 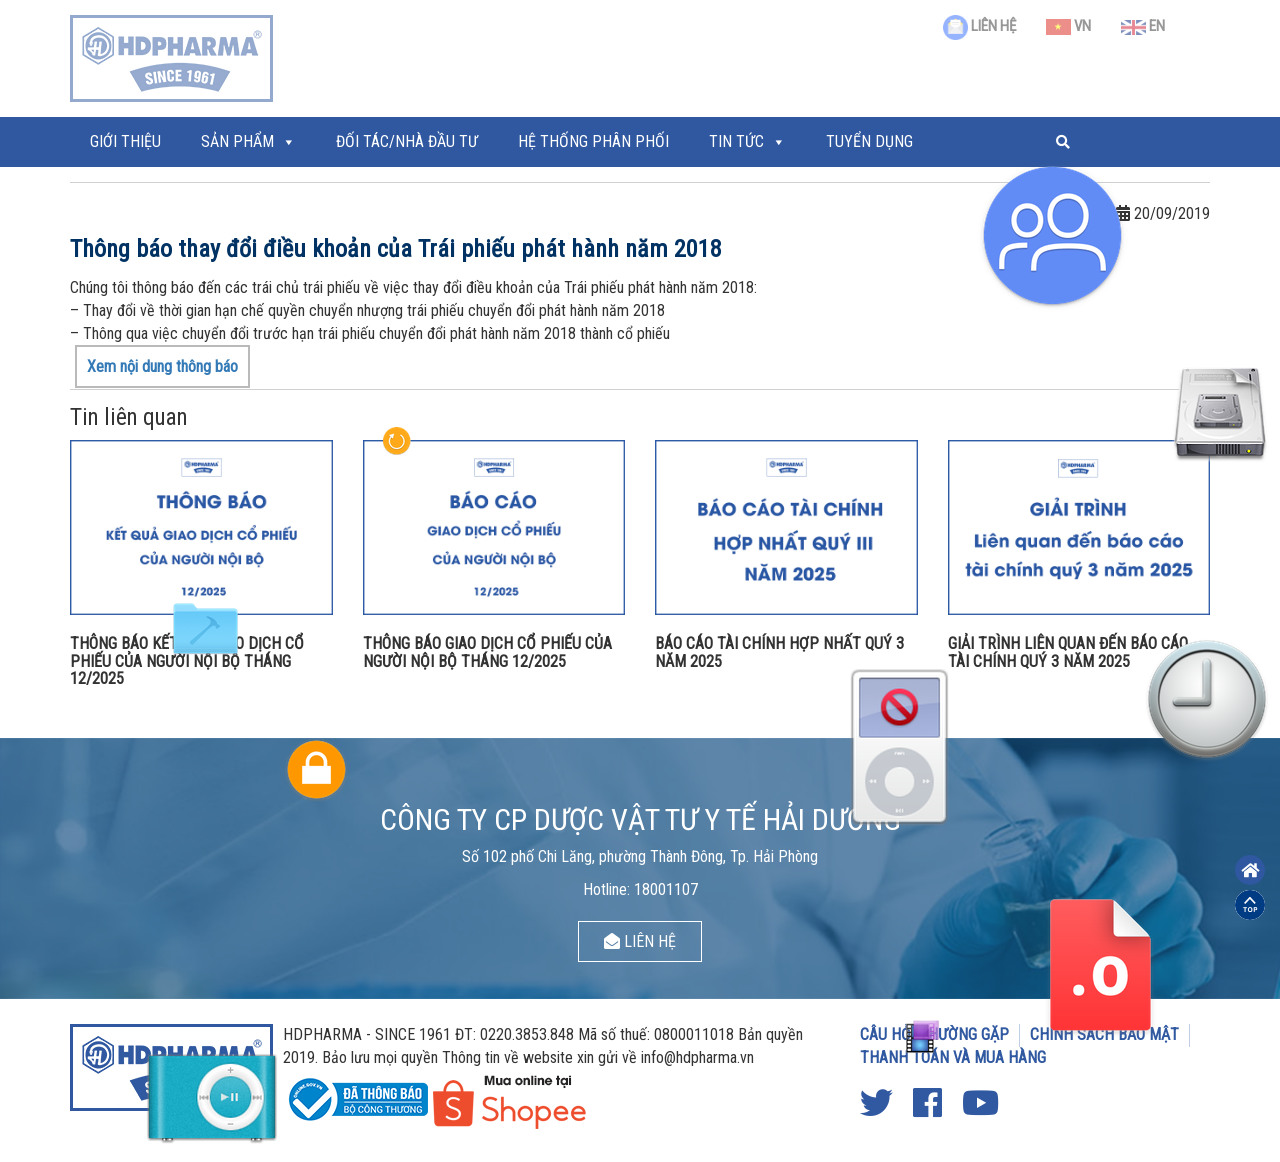 What do you see at coordinates (205, 628) in the screenshot?
I see `open developer tools and resources folder` at bounding box center [205, 628].